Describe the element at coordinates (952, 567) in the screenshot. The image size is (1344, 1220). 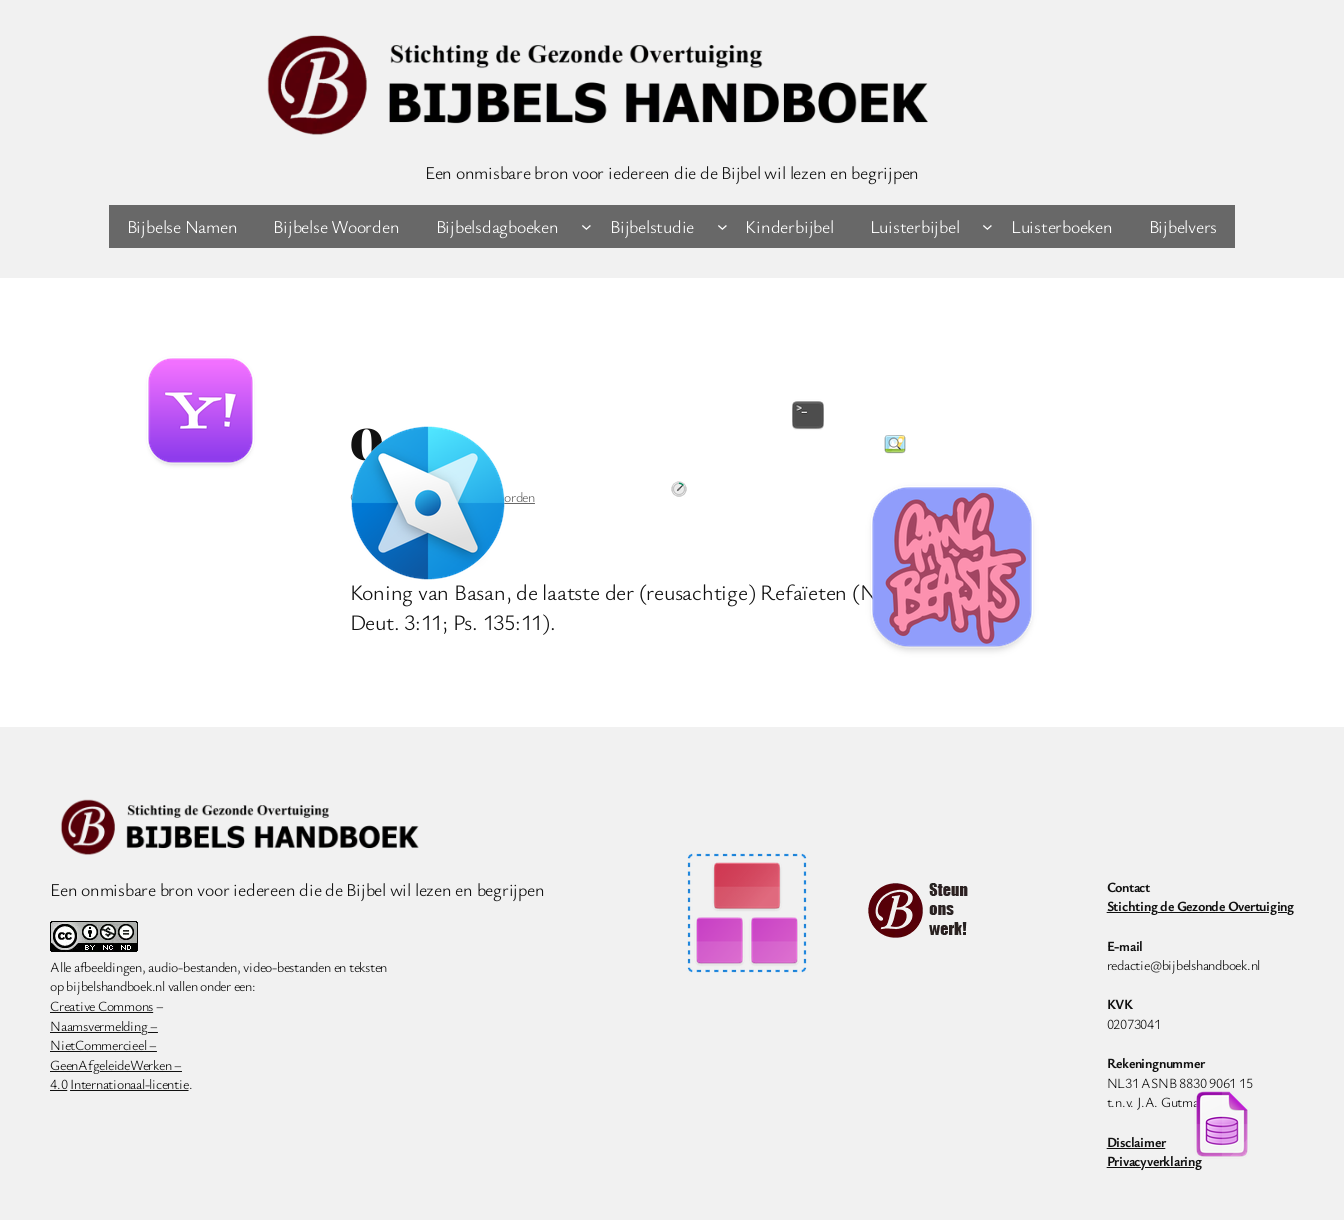
I see `launch Gang Beasts game` at that location.